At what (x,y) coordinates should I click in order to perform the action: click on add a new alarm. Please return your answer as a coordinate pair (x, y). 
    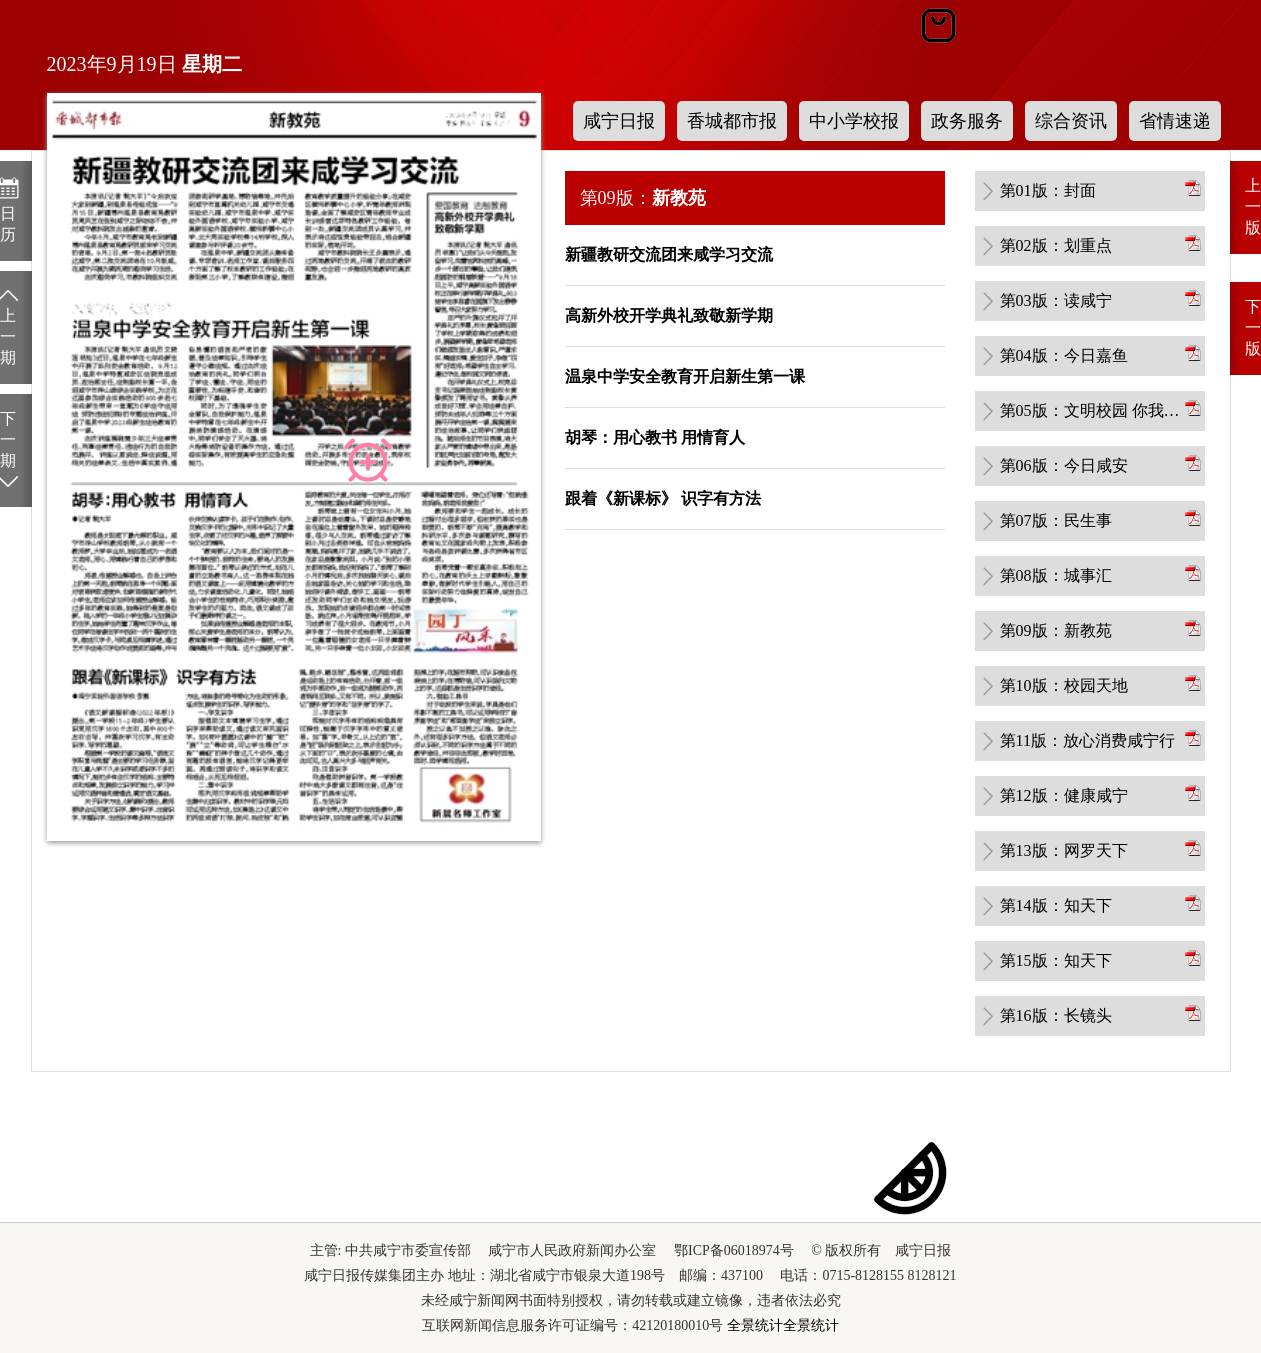
    Looking at the image, I should click on (368, 460).